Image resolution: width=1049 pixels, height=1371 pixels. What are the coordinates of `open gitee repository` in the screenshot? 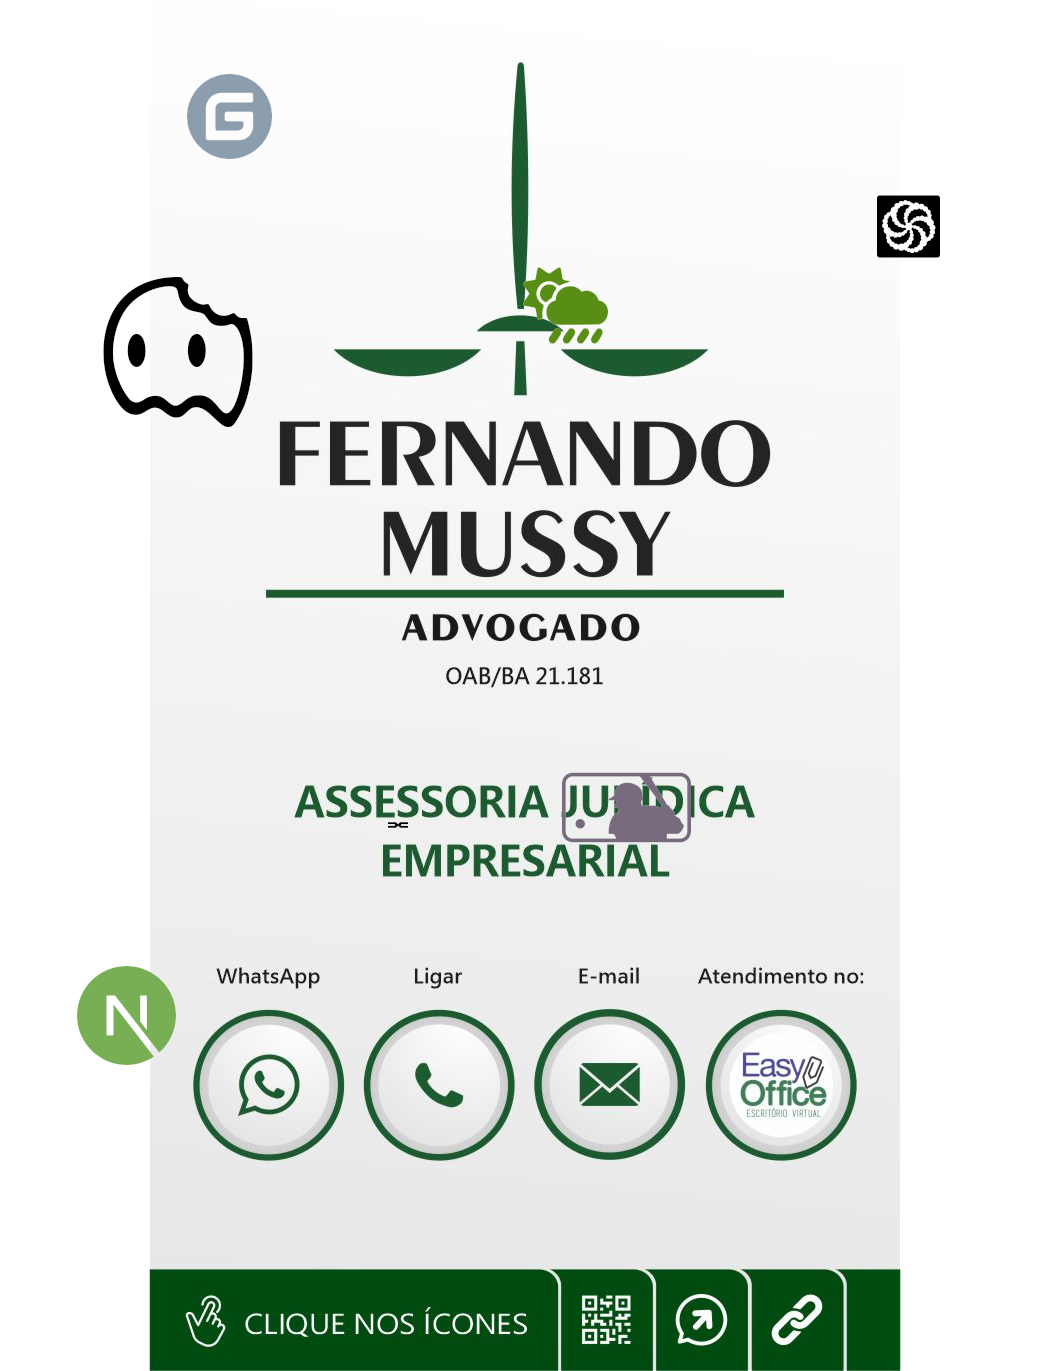 It's located at (229, 116).